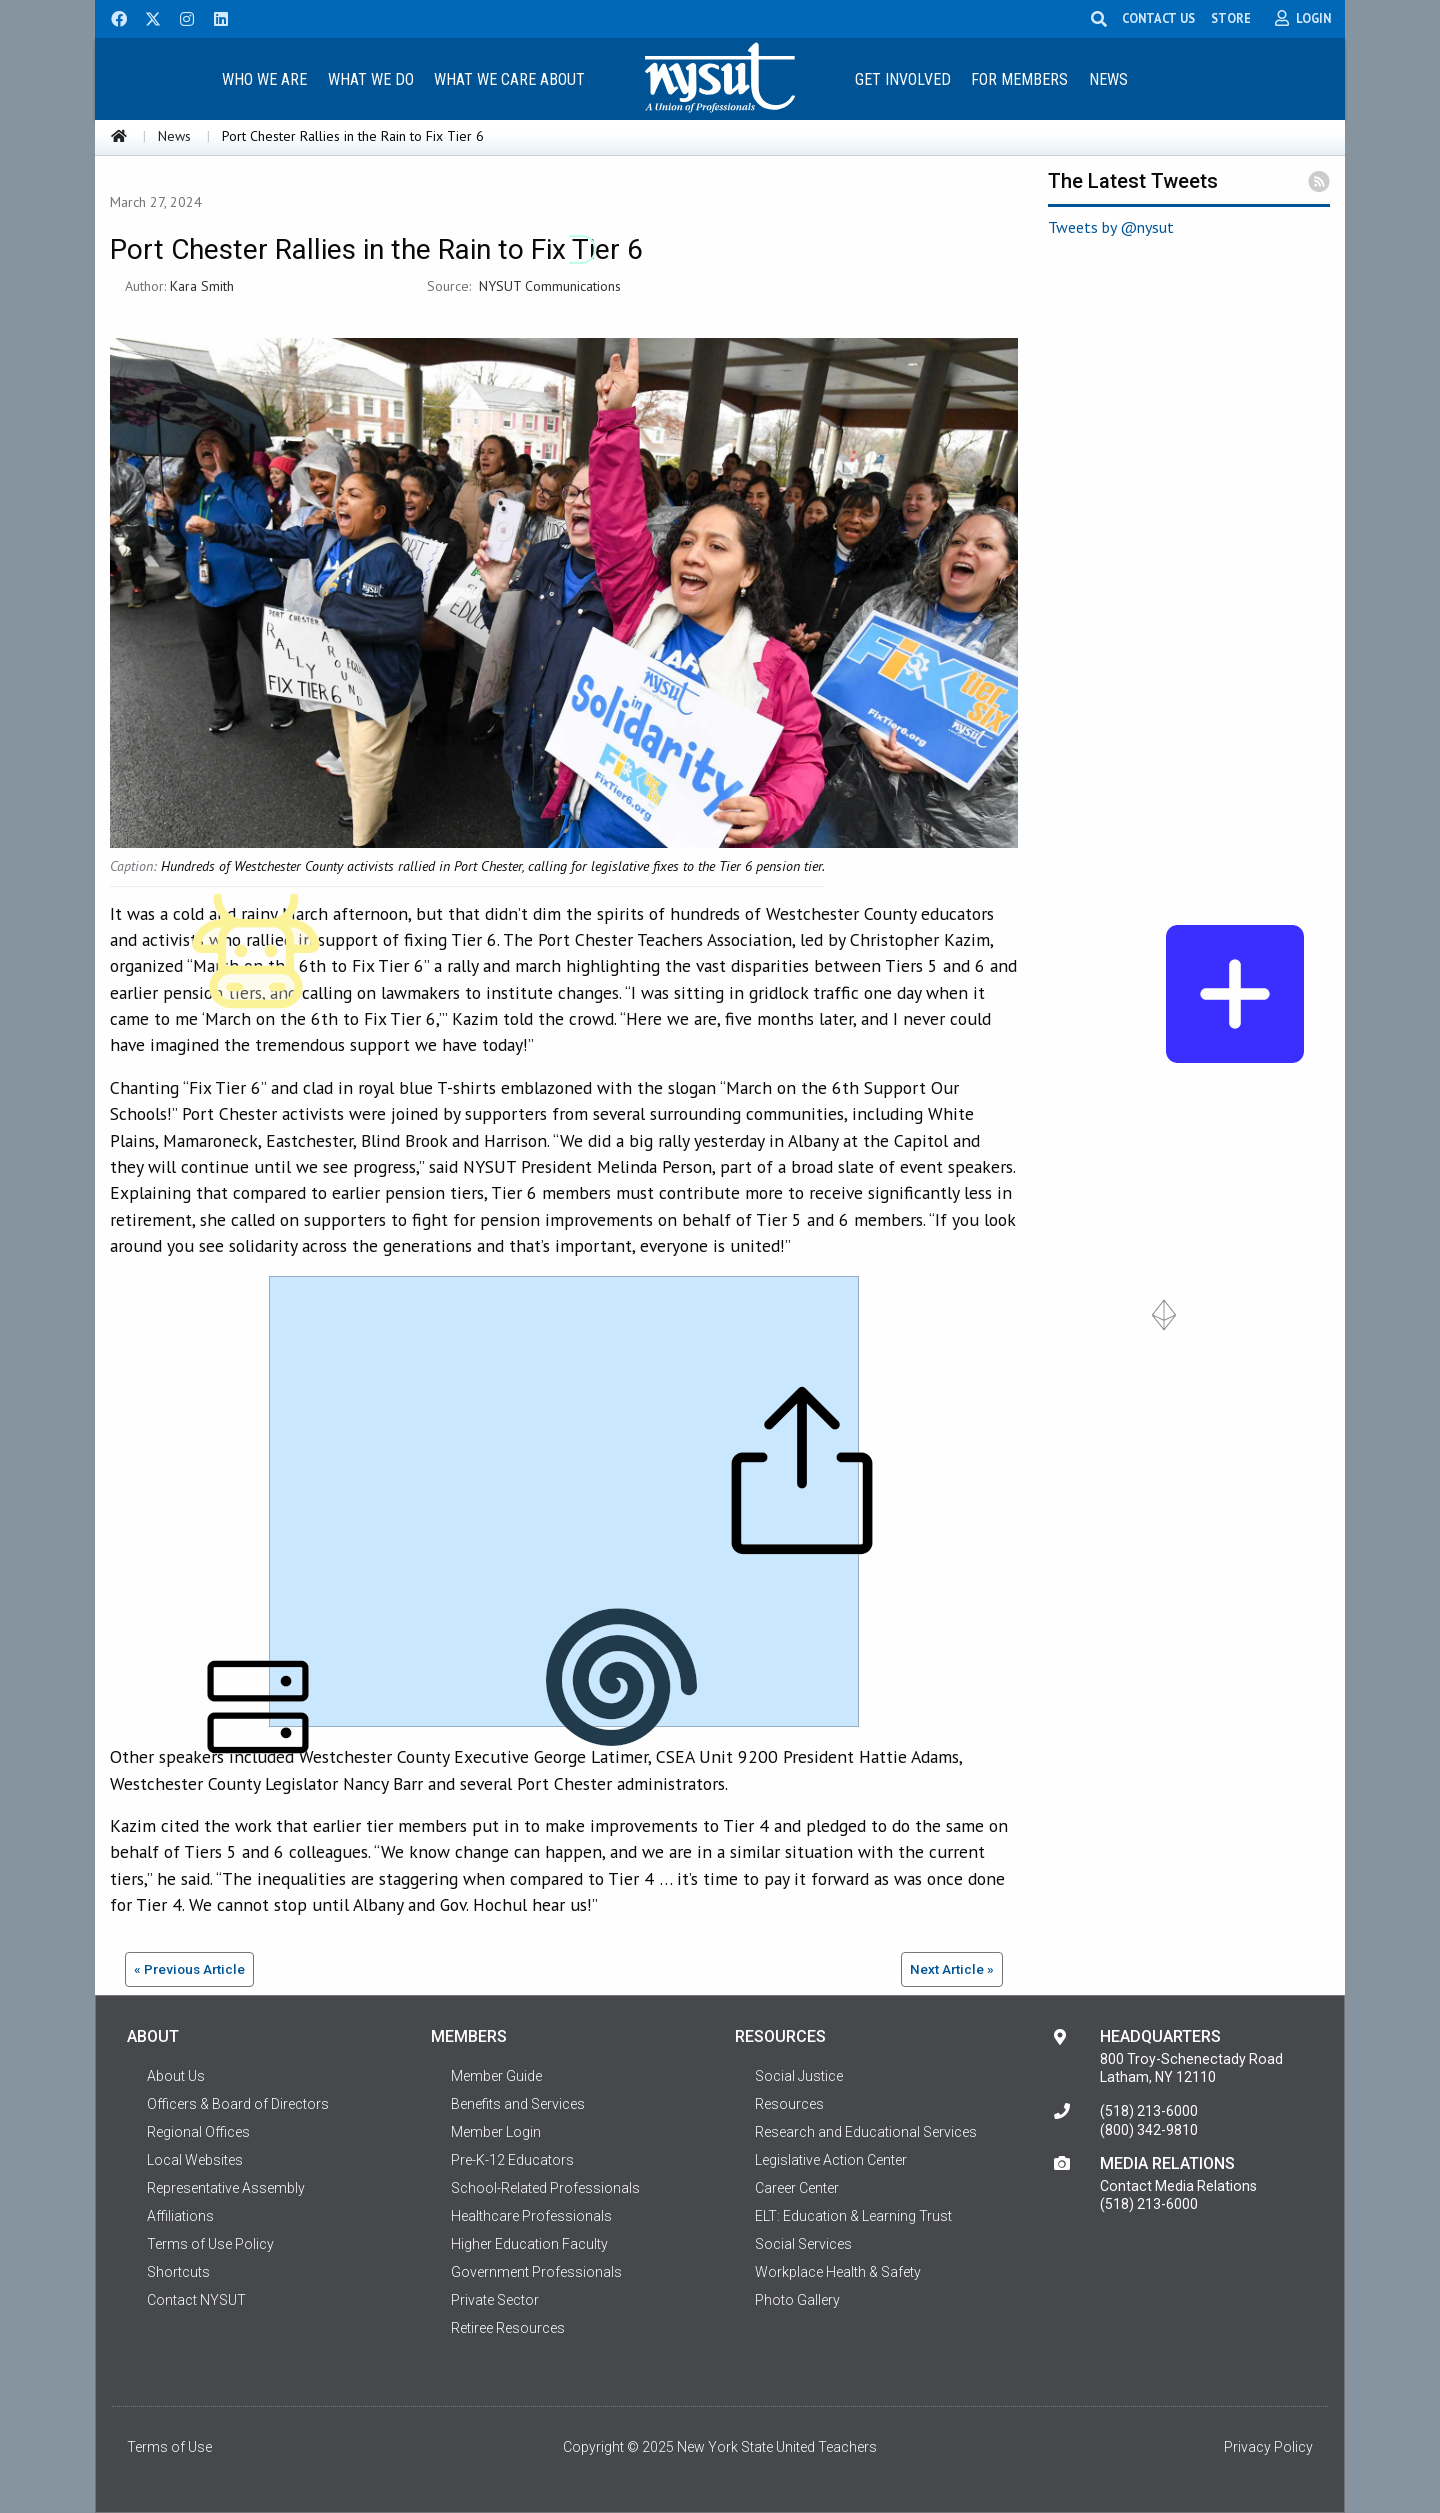  Describe the element at coordinates (258, 1707) in the screenshot. I see `access storage or server settings` at that location.